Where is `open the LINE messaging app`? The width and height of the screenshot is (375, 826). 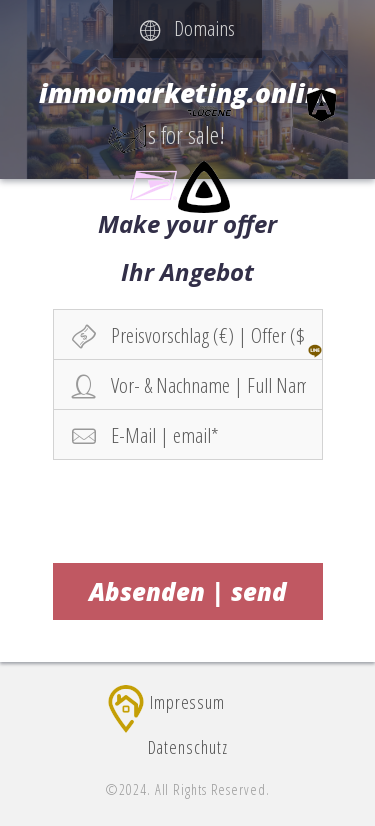
open the LINE messaging app is located at coordinates (315, 351).